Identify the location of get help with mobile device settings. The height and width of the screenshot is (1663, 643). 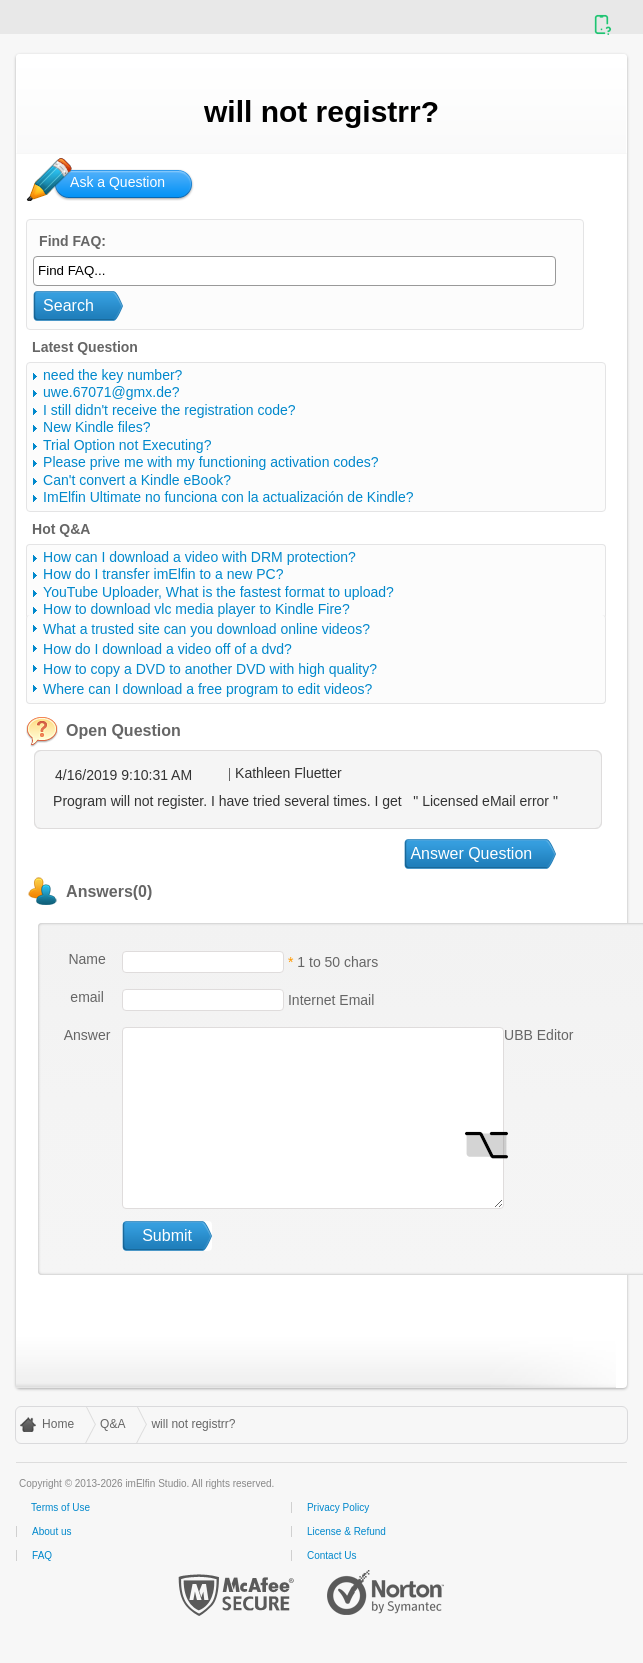
(601, 24).